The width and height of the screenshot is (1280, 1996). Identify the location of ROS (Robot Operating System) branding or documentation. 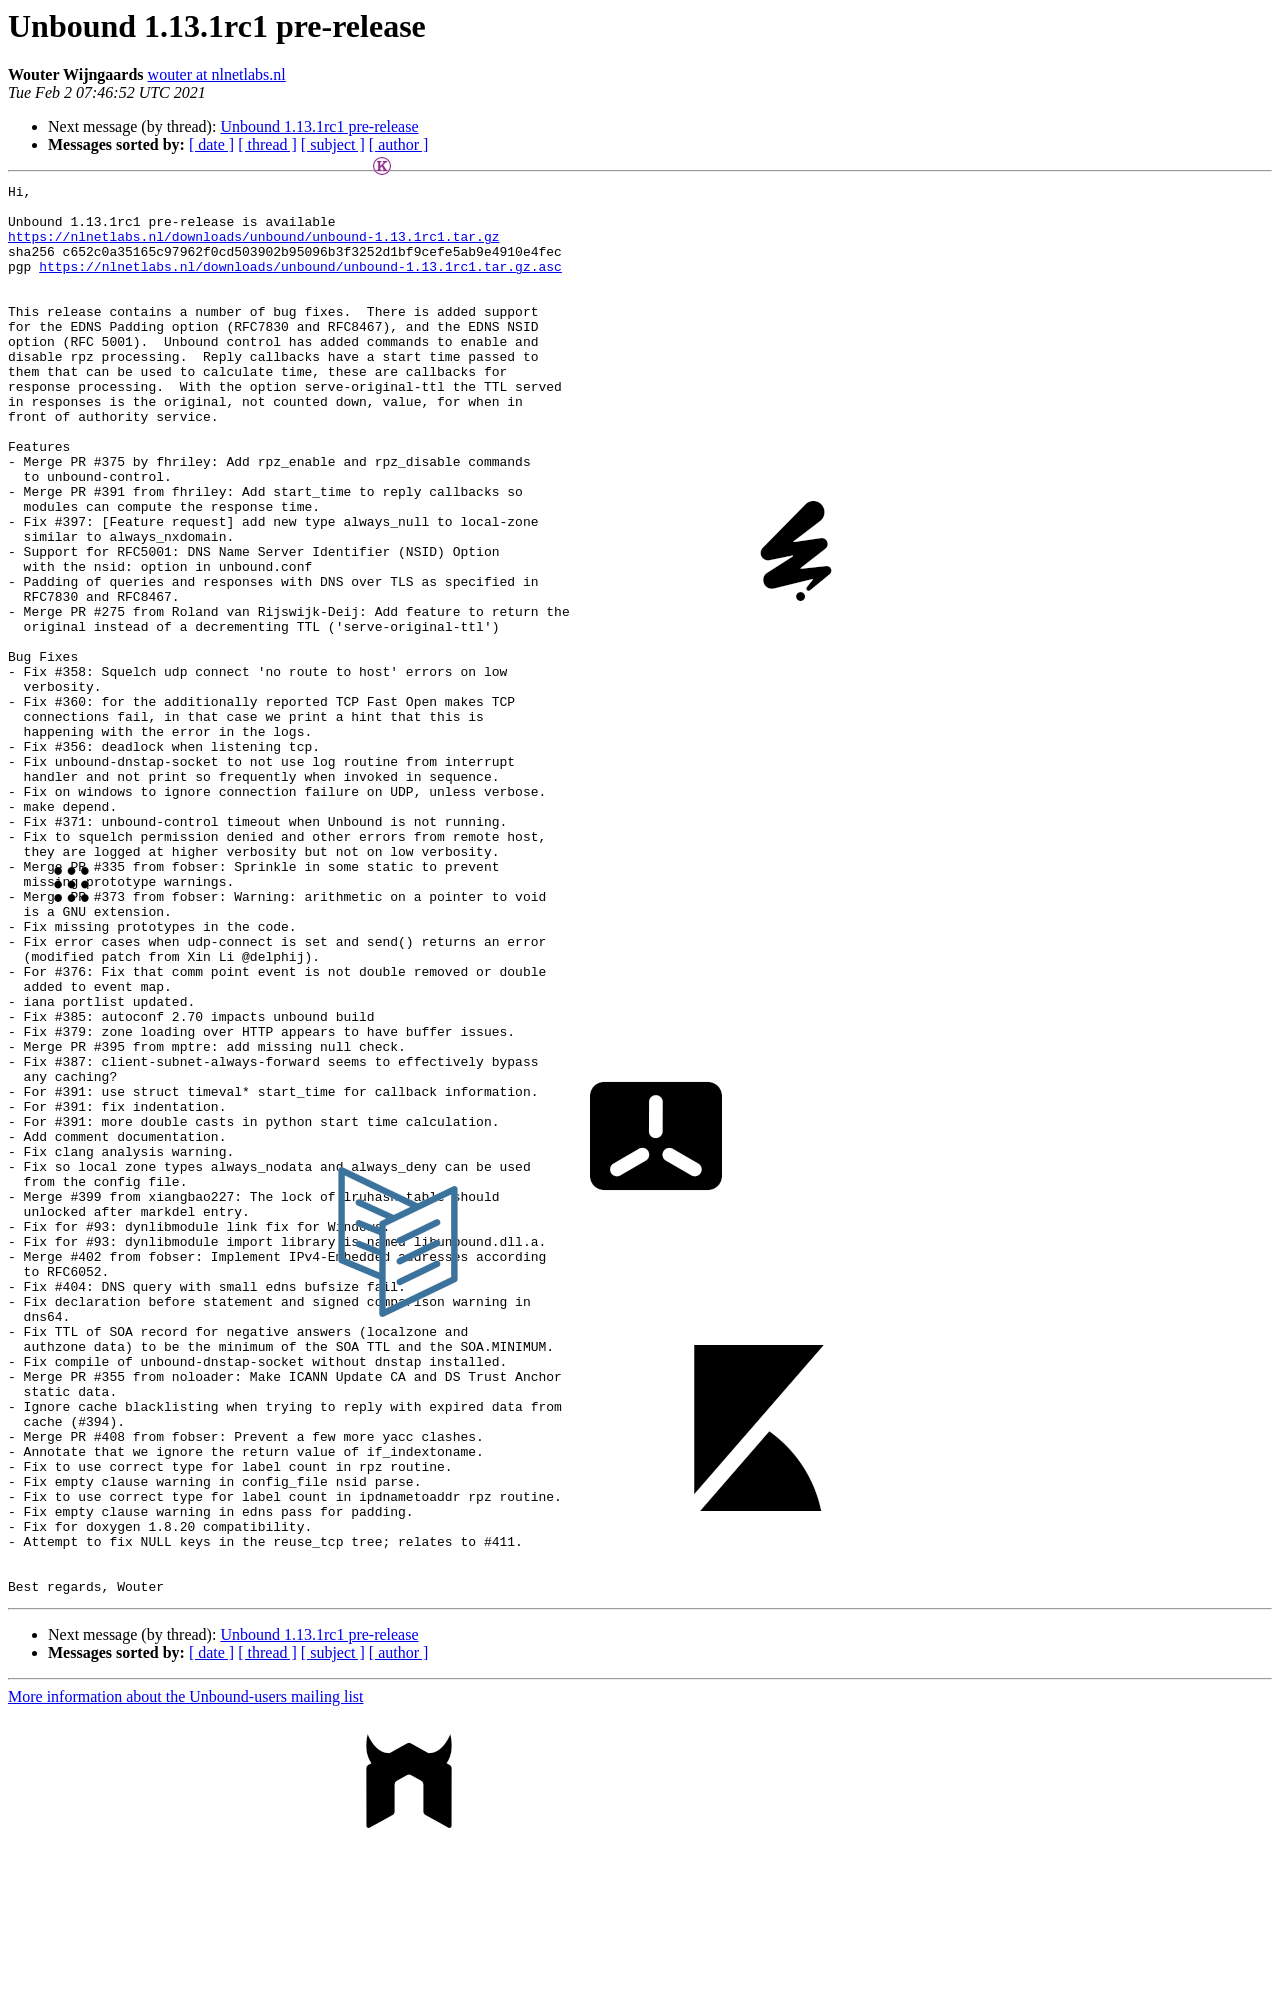
(71, 884).